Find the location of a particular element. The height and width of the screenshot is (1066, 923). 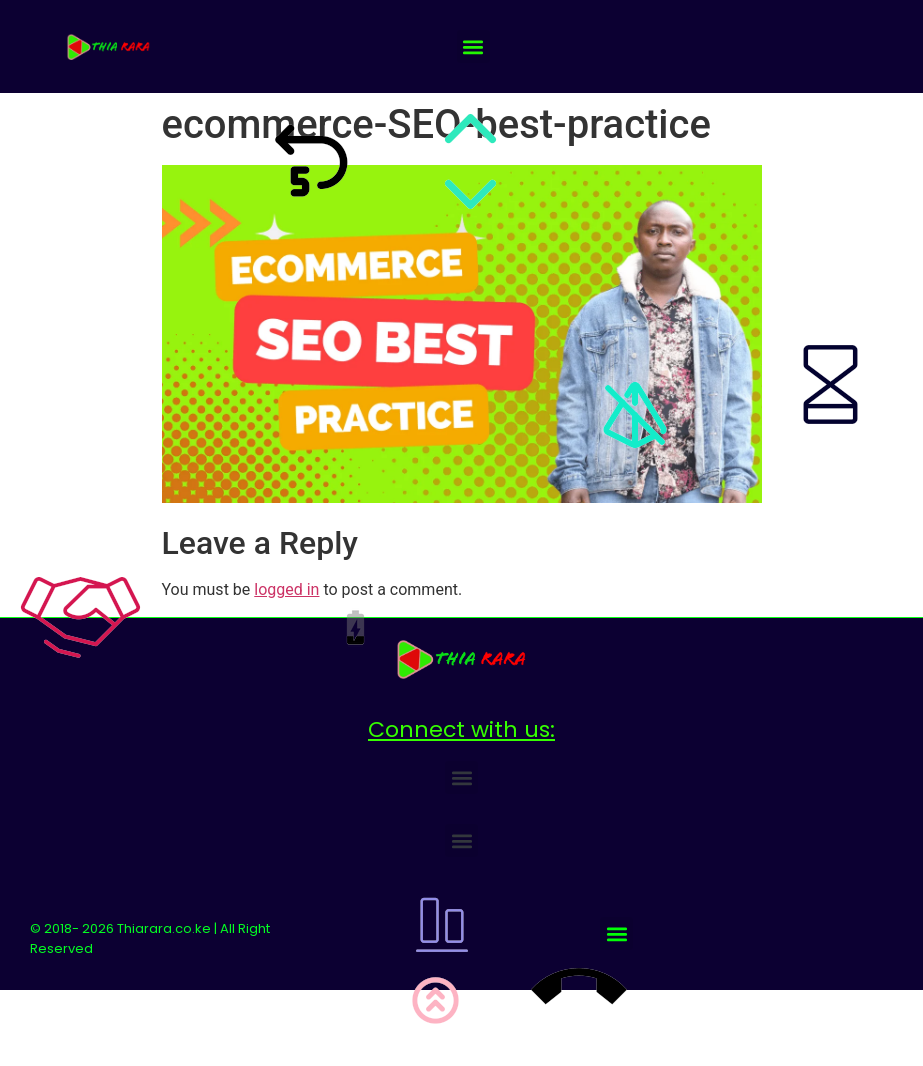

expand or collapse a dropdown menu is located at coordinates (470, 161).